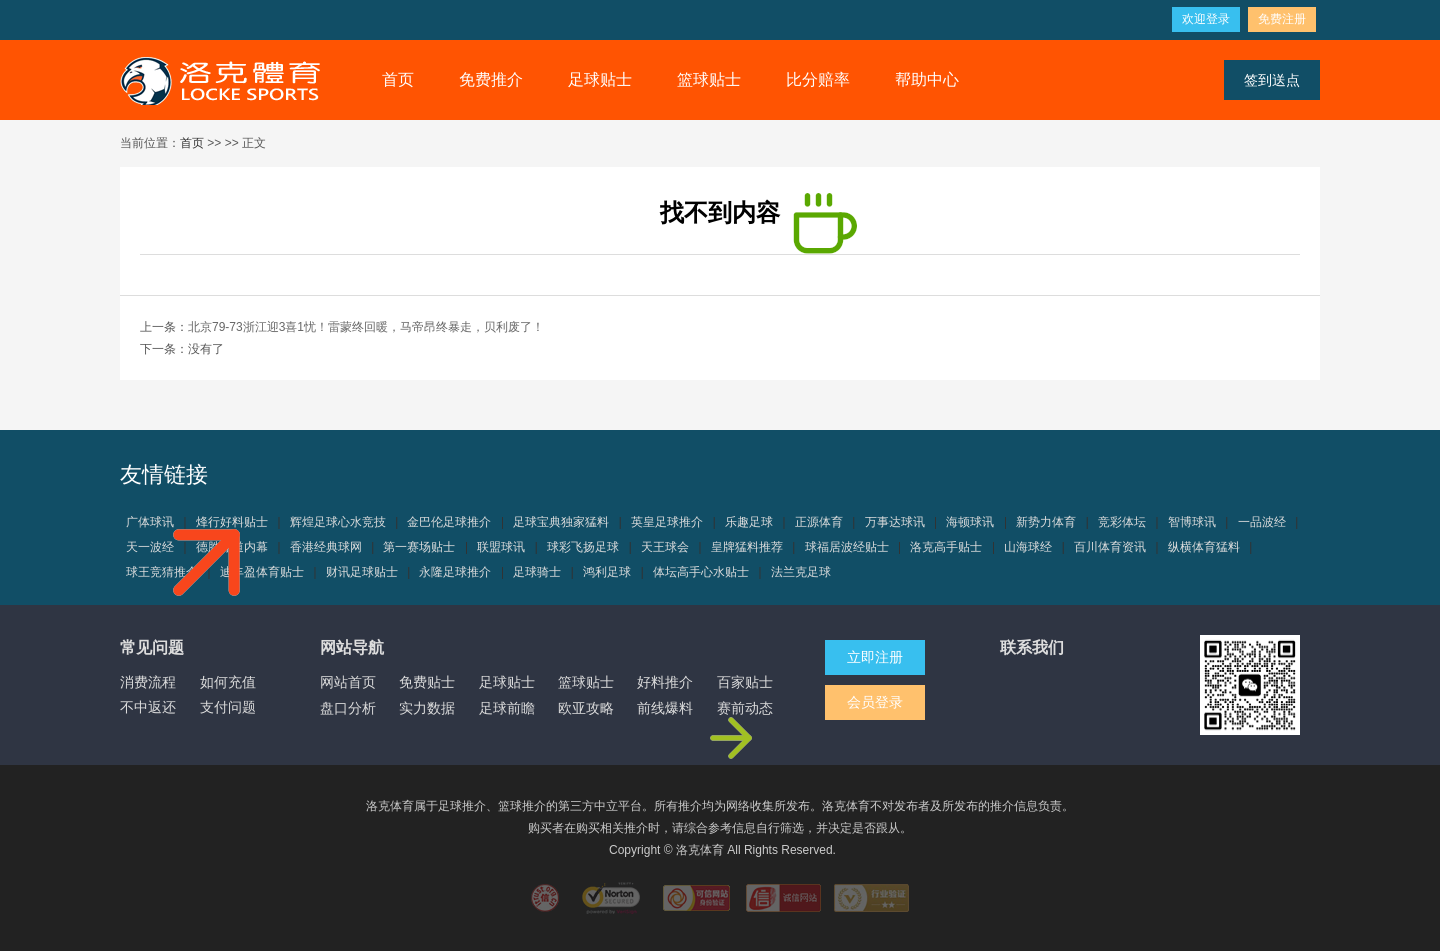 Image resolution: width=1440 pixels, height=951 pixels. What do you see at coordinates (824, 226) in the screenshot?
I see `find nearby coffee shops or cafes` at bounding box center [824, 226].